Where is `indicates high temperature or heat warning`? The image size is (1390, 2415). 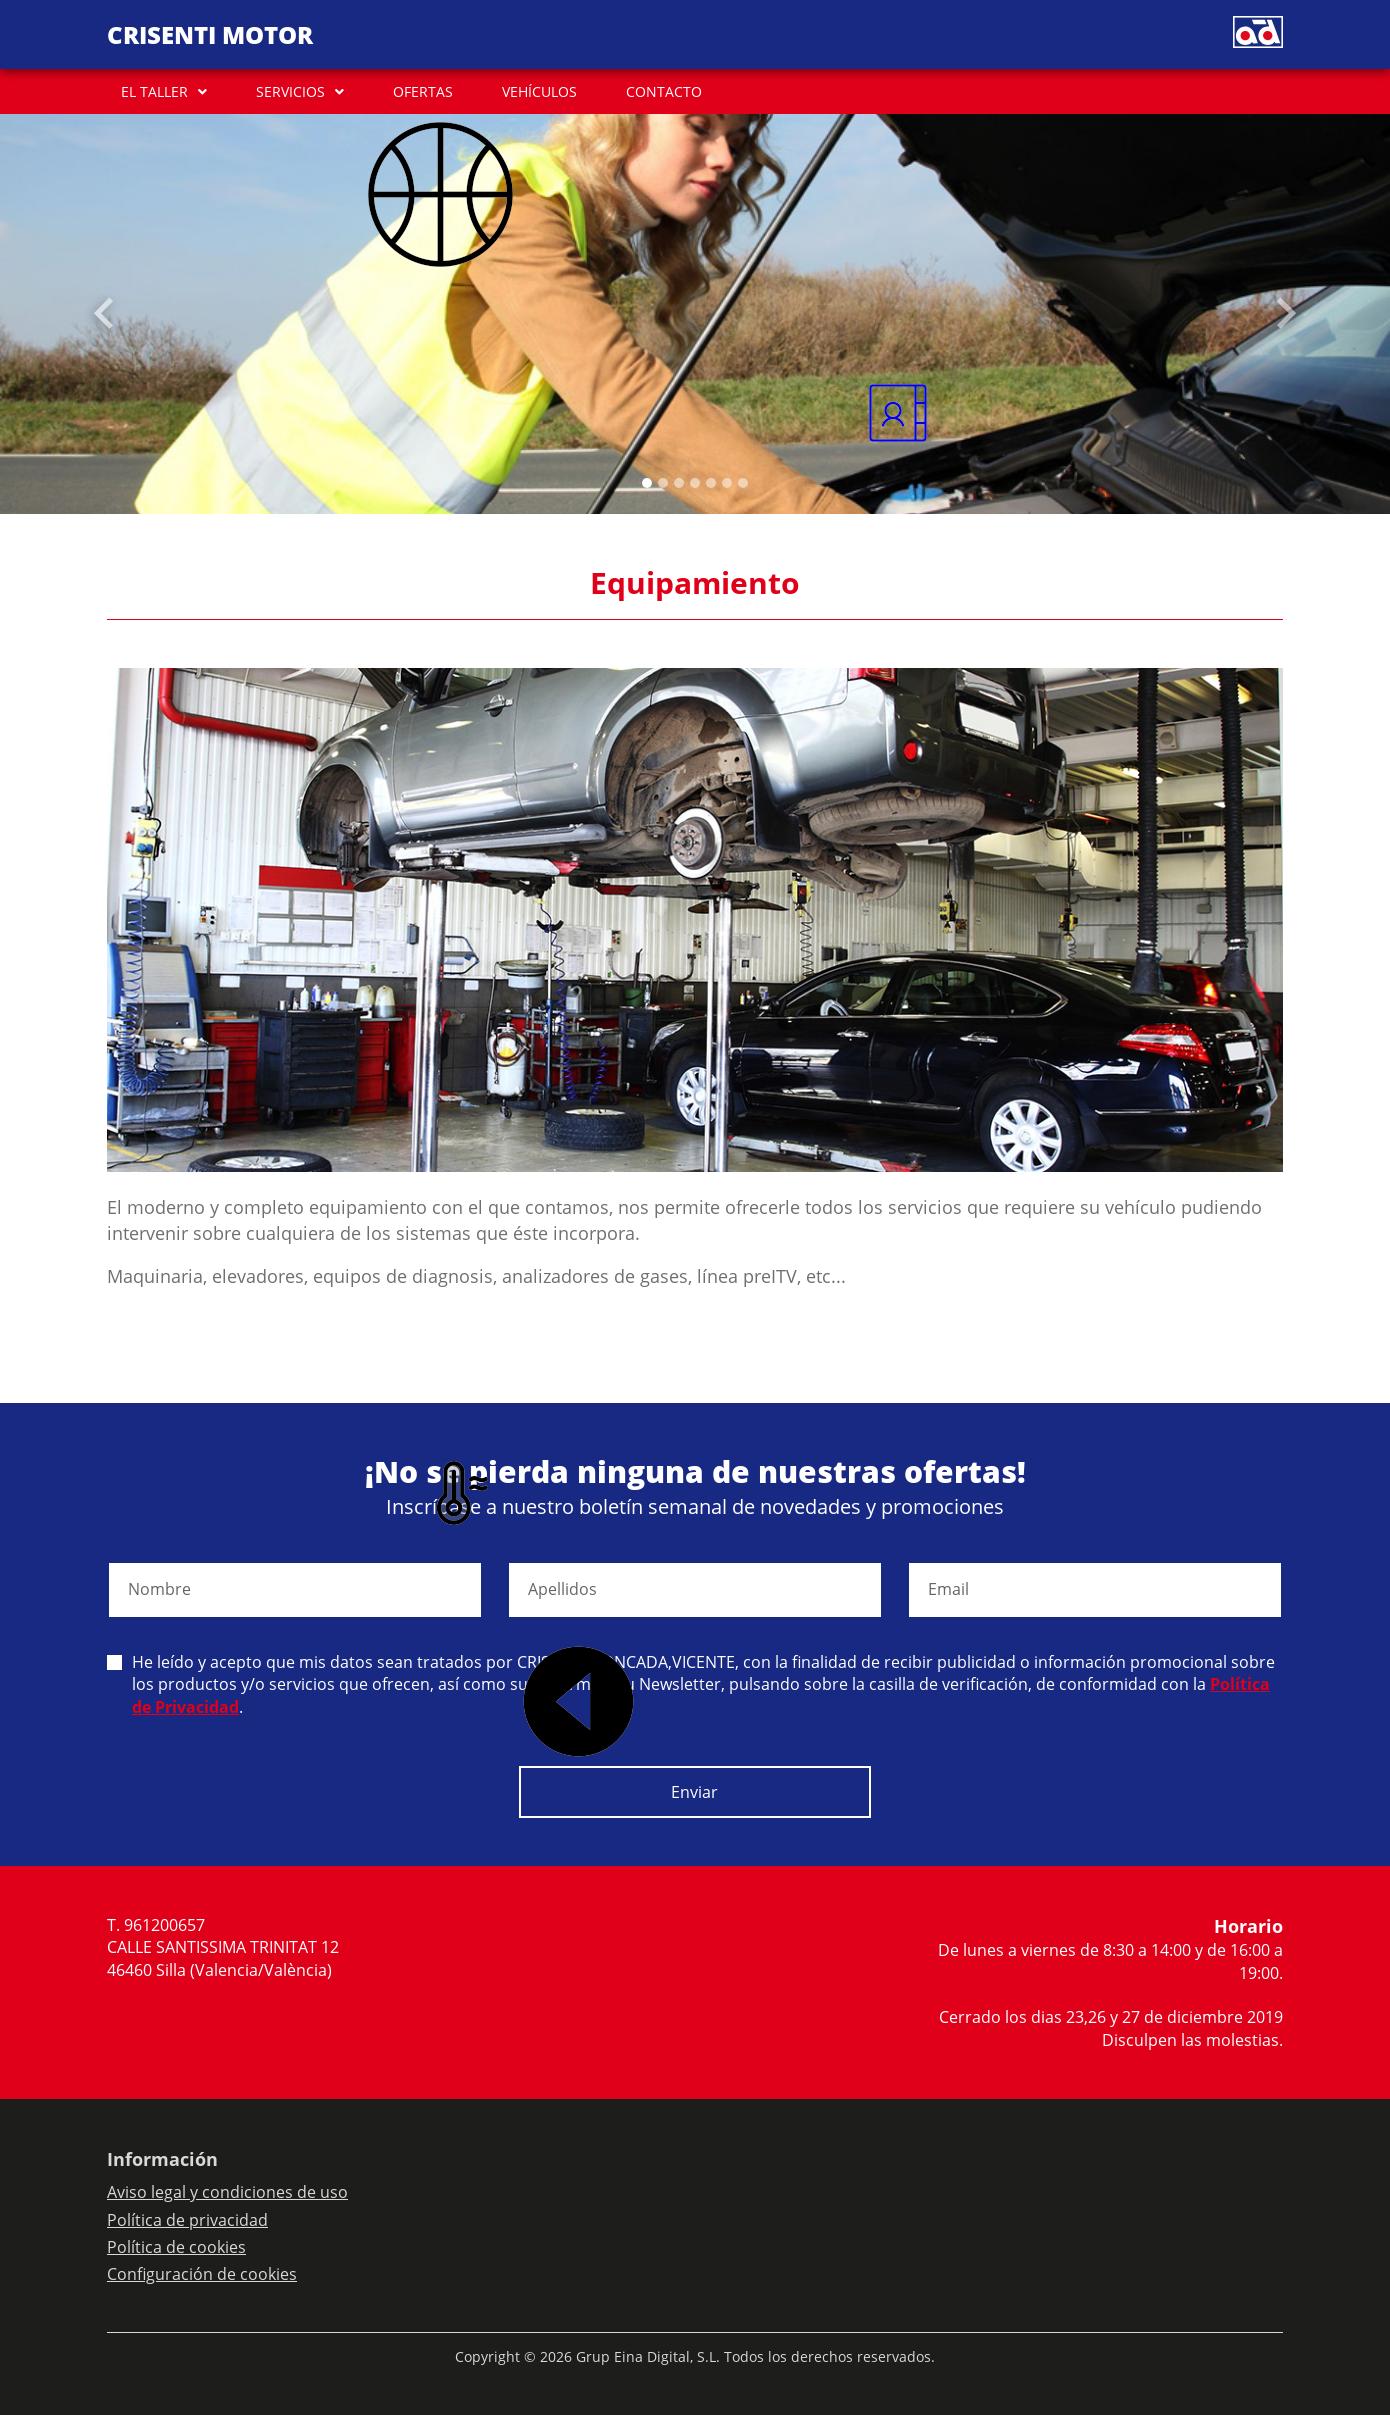
indicates high temperature or heat warning is located at coordinates (456, 1493).